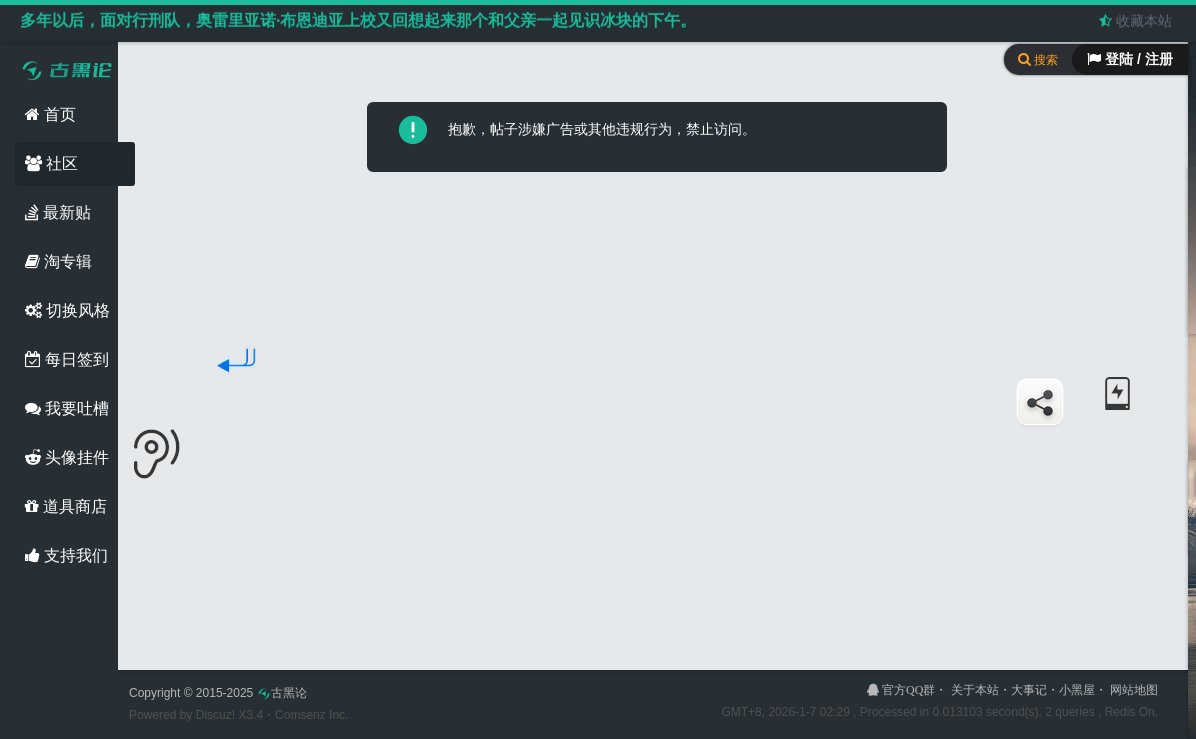 Image resolution: width=1196 pixels, height=739 pixels. Describe the element at coordinates (235, 357) in the screenshot. I see `reply to all recipients of an email` at that location.